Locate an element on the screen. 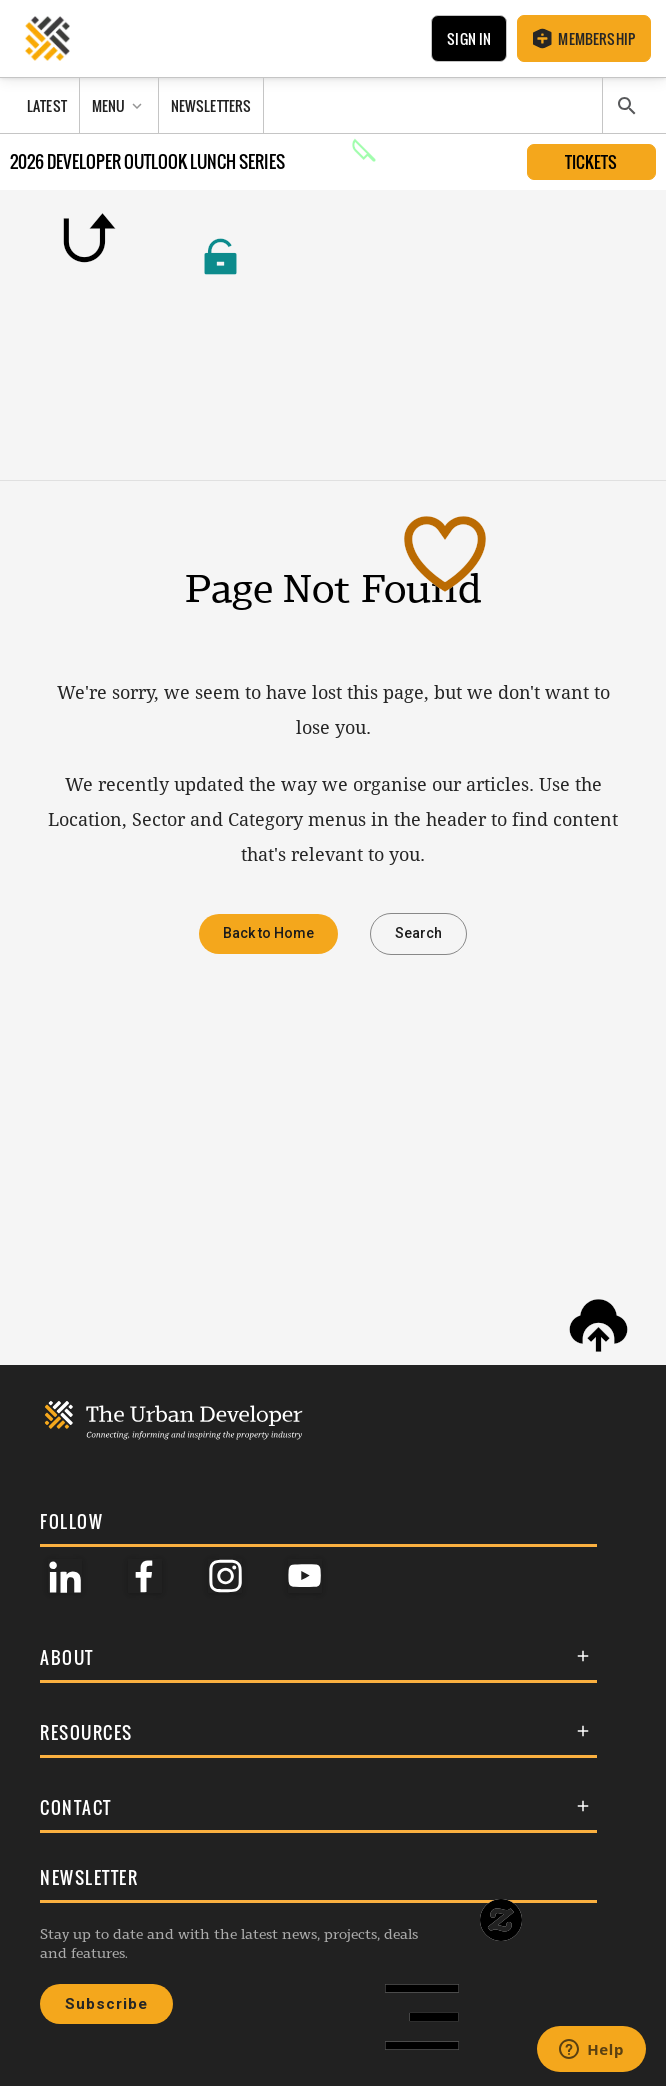  add to favorites is located at coordinates (445, 553).